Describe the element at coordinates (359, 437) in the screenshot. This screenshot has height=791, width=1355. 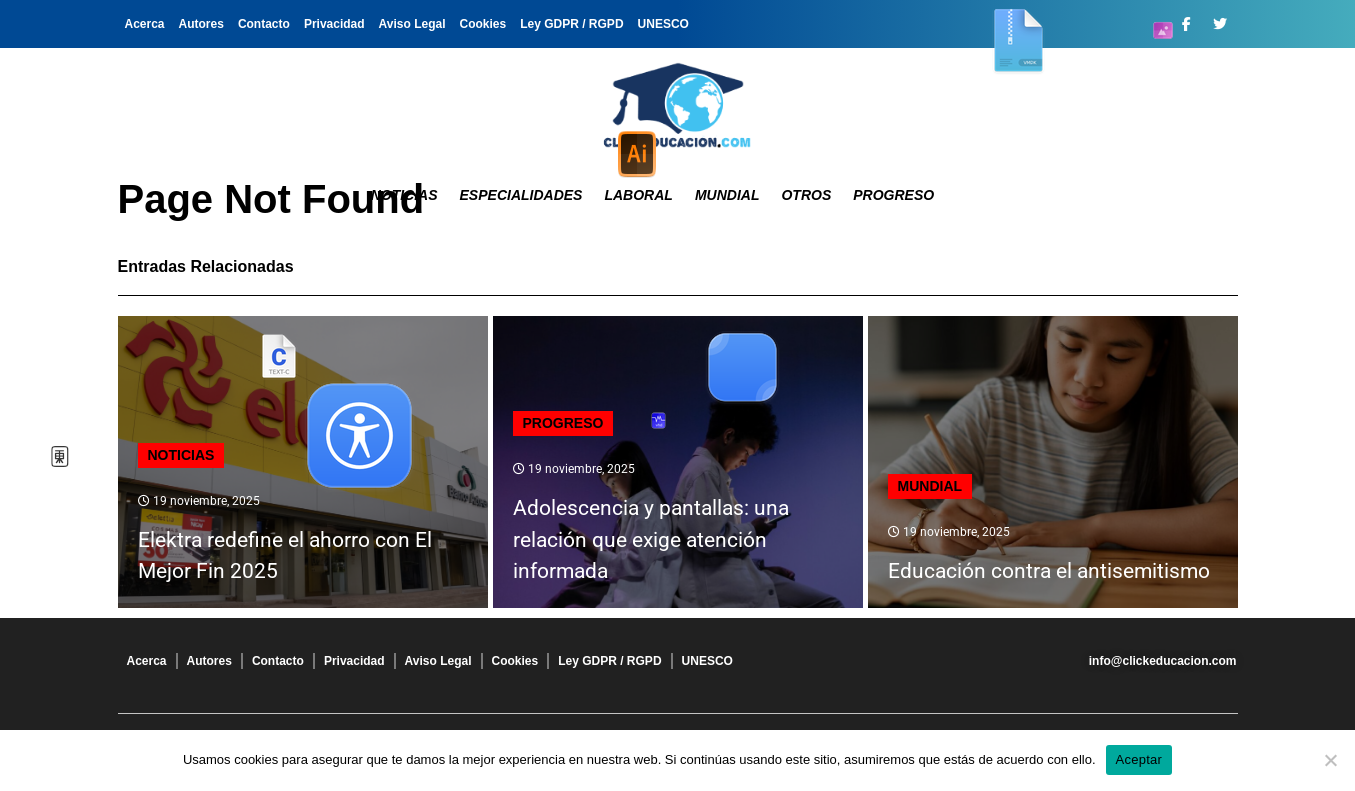
I see `open accessibility settings` at that location.